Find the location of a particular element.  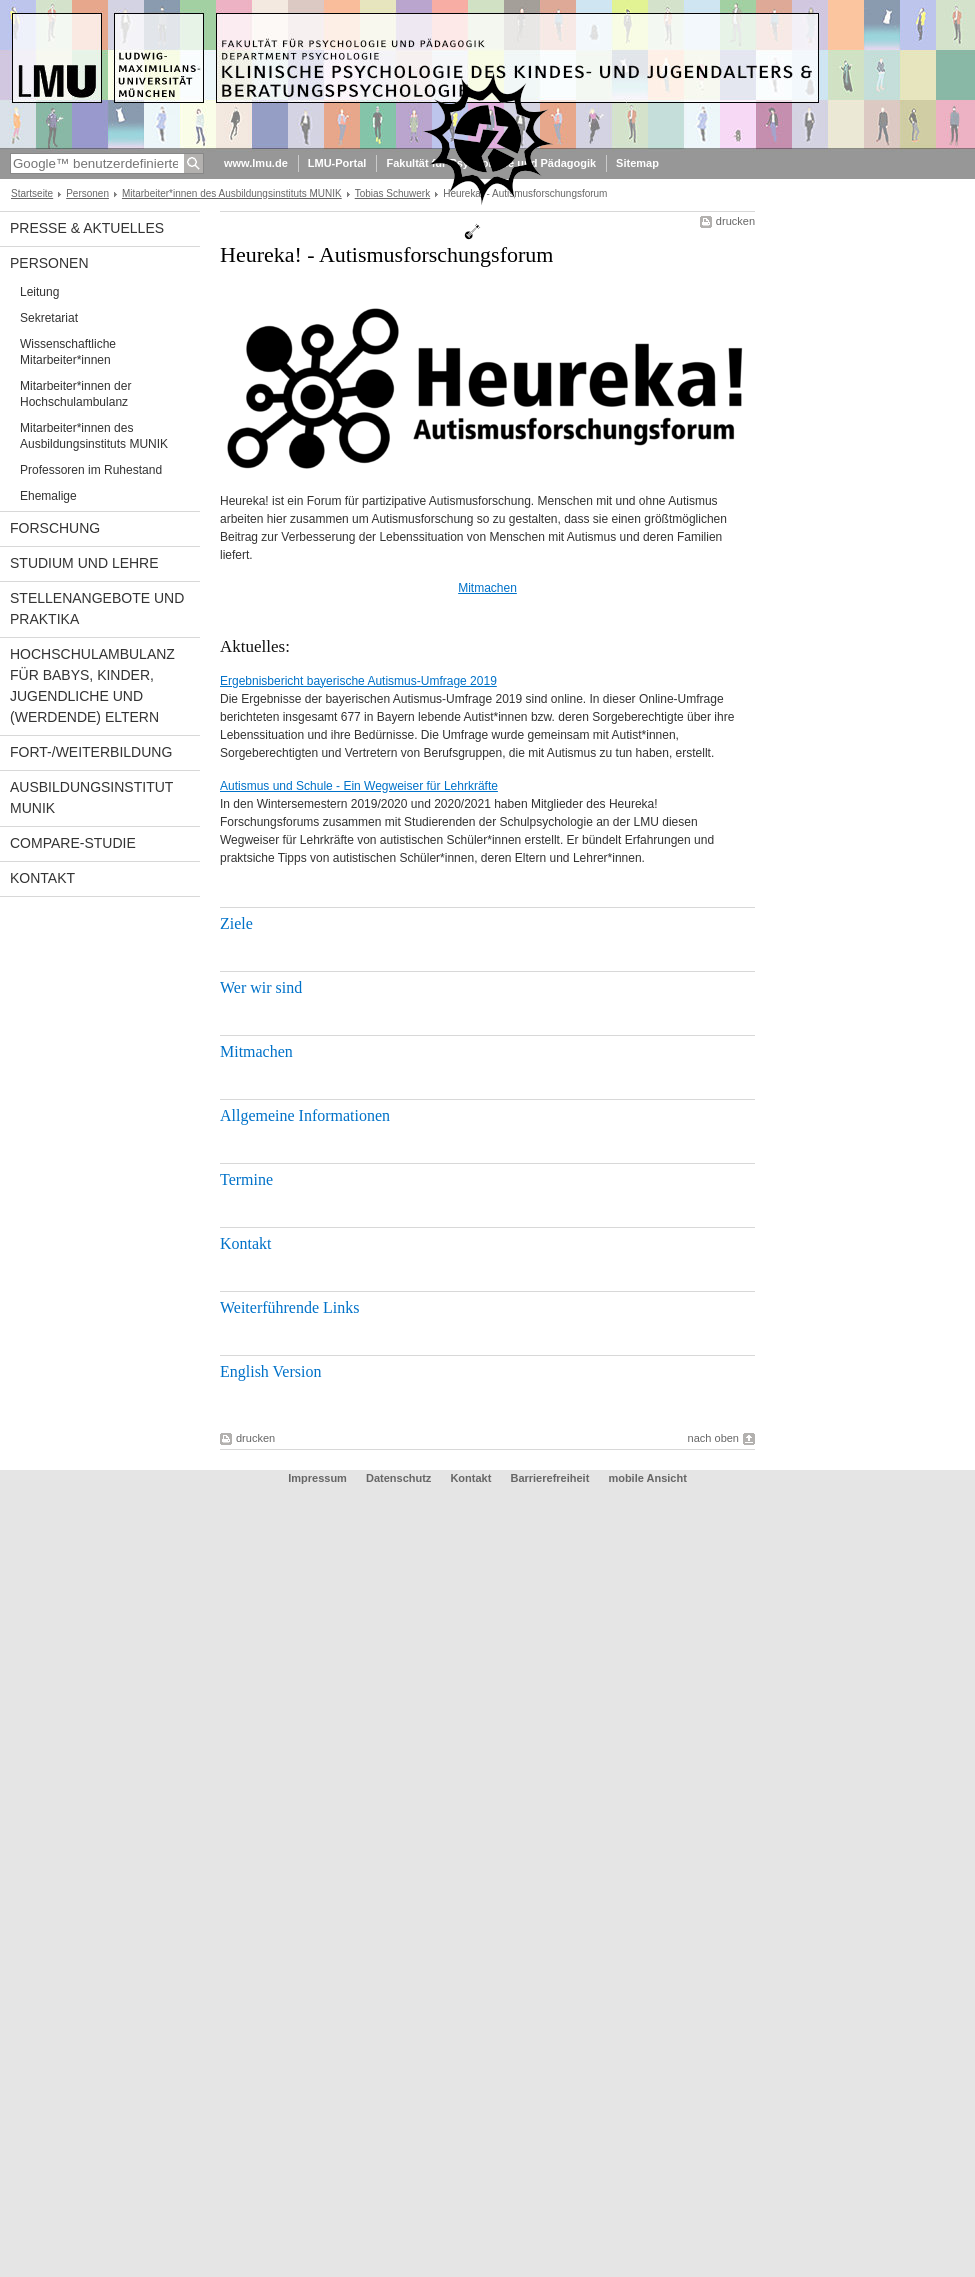

indicates a power-up or special ability is active is located at coordinates (489, 138).